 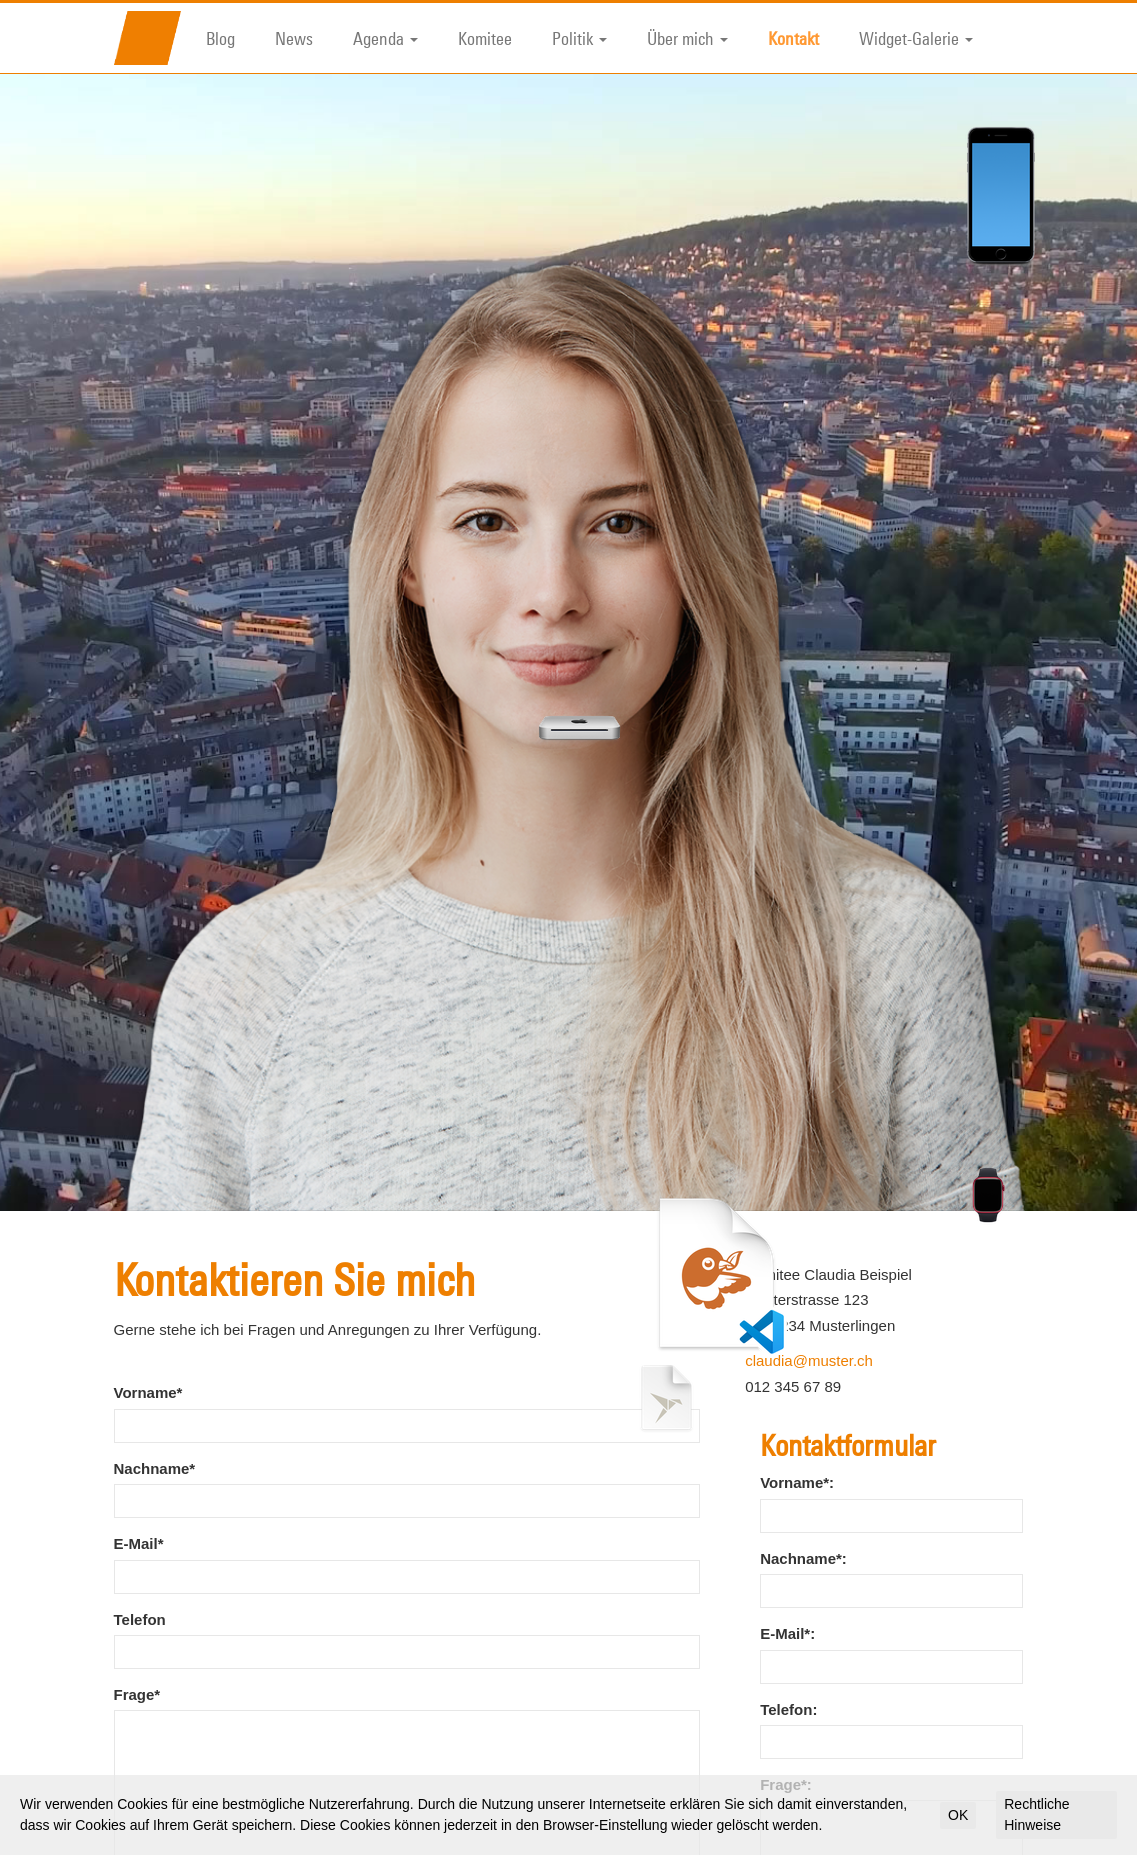 What do you see at coordinates (1001, 197) in the screenshot?
I see `manage connected iPhone device` at bounding box center [1001, 197].